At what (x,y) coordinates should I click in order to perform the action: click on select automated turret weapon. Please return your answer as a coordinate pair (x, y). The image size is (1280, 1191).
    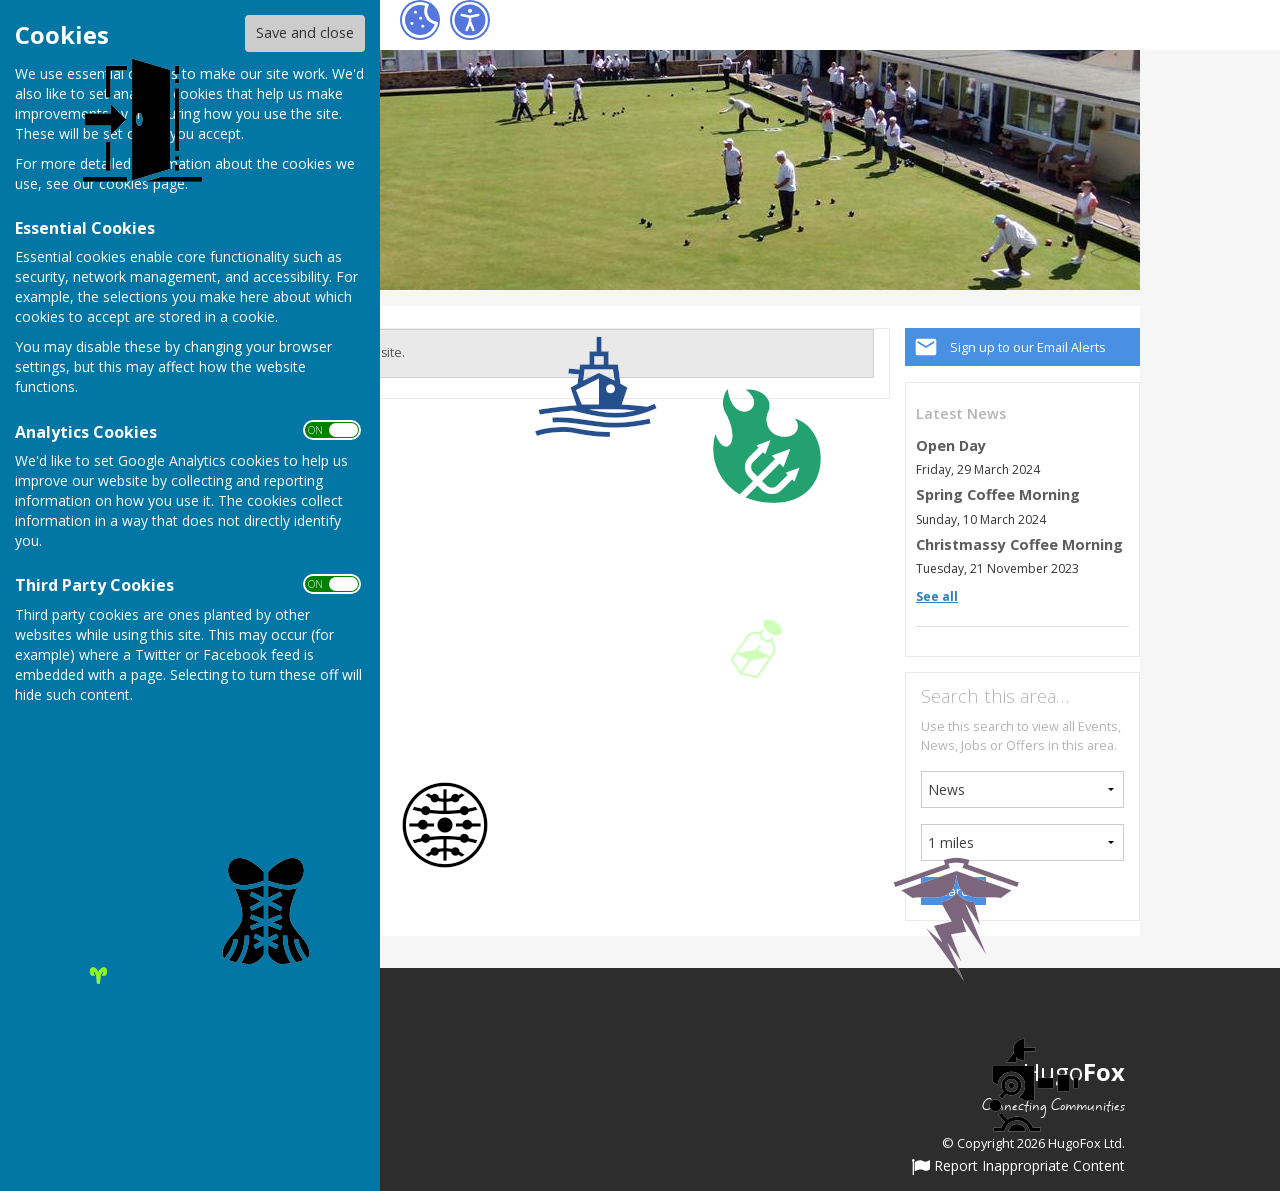
    Looking at the image, I should click on (1033, 1084).